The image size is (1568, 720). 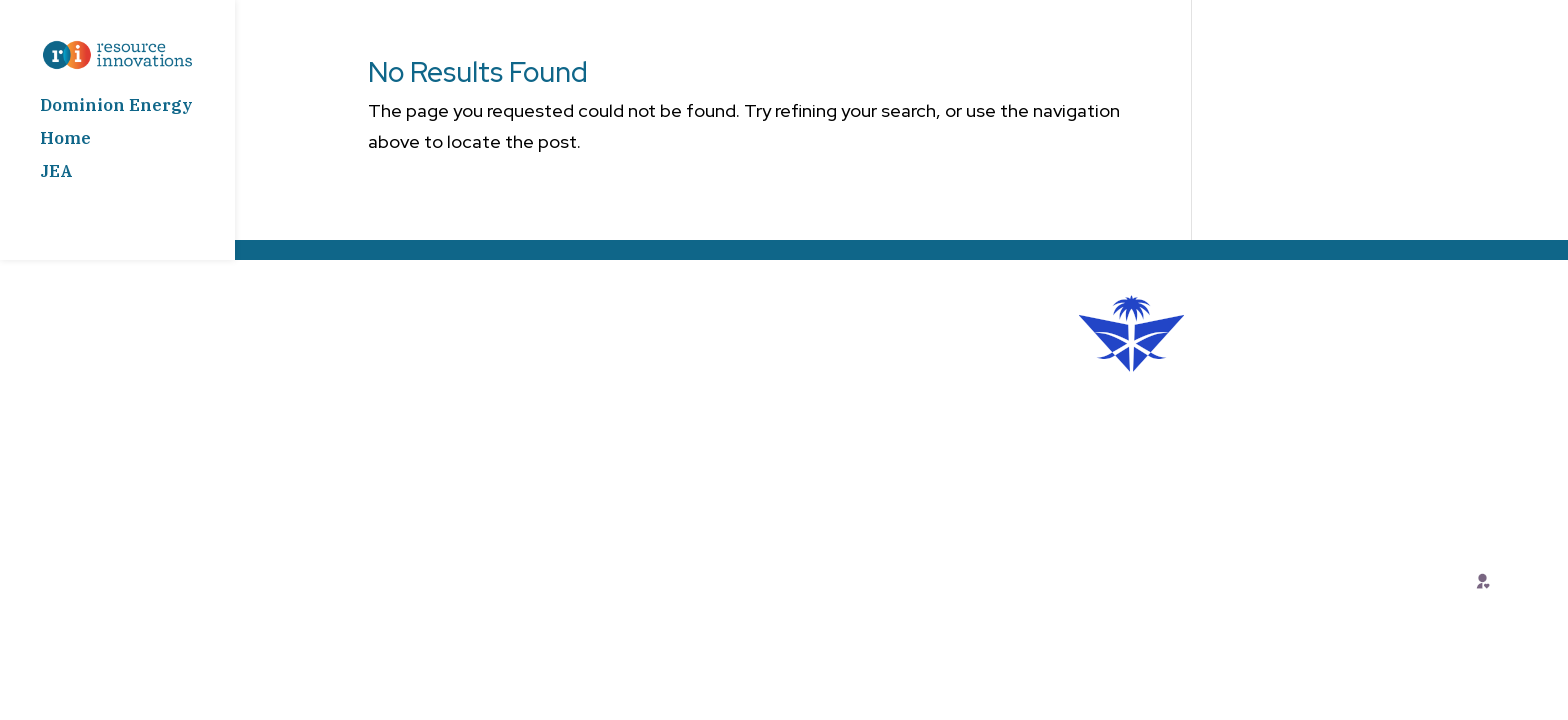 What do you see at coordinates (1131, 333) in the screenshot?
I see `navigate to Saudia Airlines website or app` at bounding box center [1131, 333].